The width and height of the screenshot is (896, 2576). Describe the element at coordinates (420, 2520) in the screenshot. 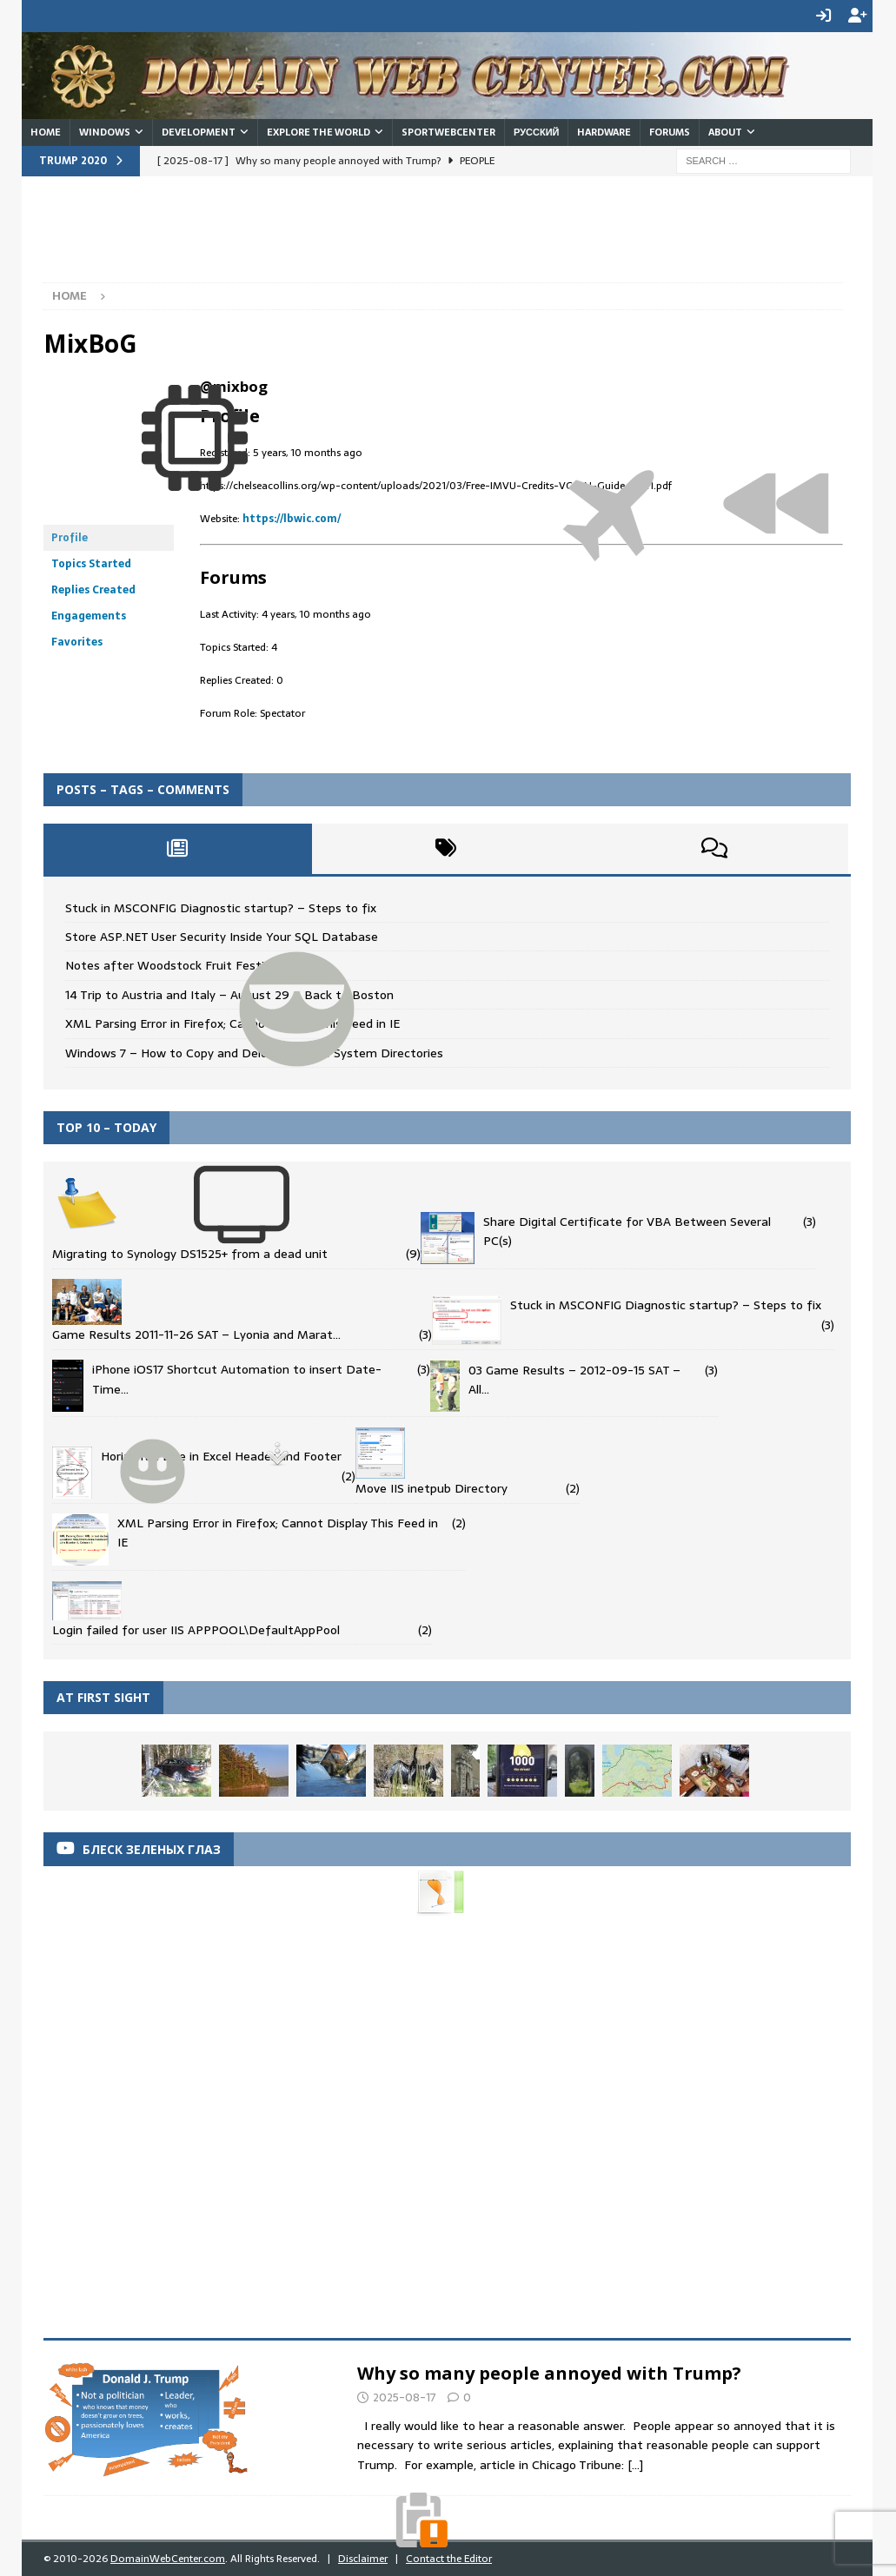

I see `indicates a task or item is due or requires attention` at that location.